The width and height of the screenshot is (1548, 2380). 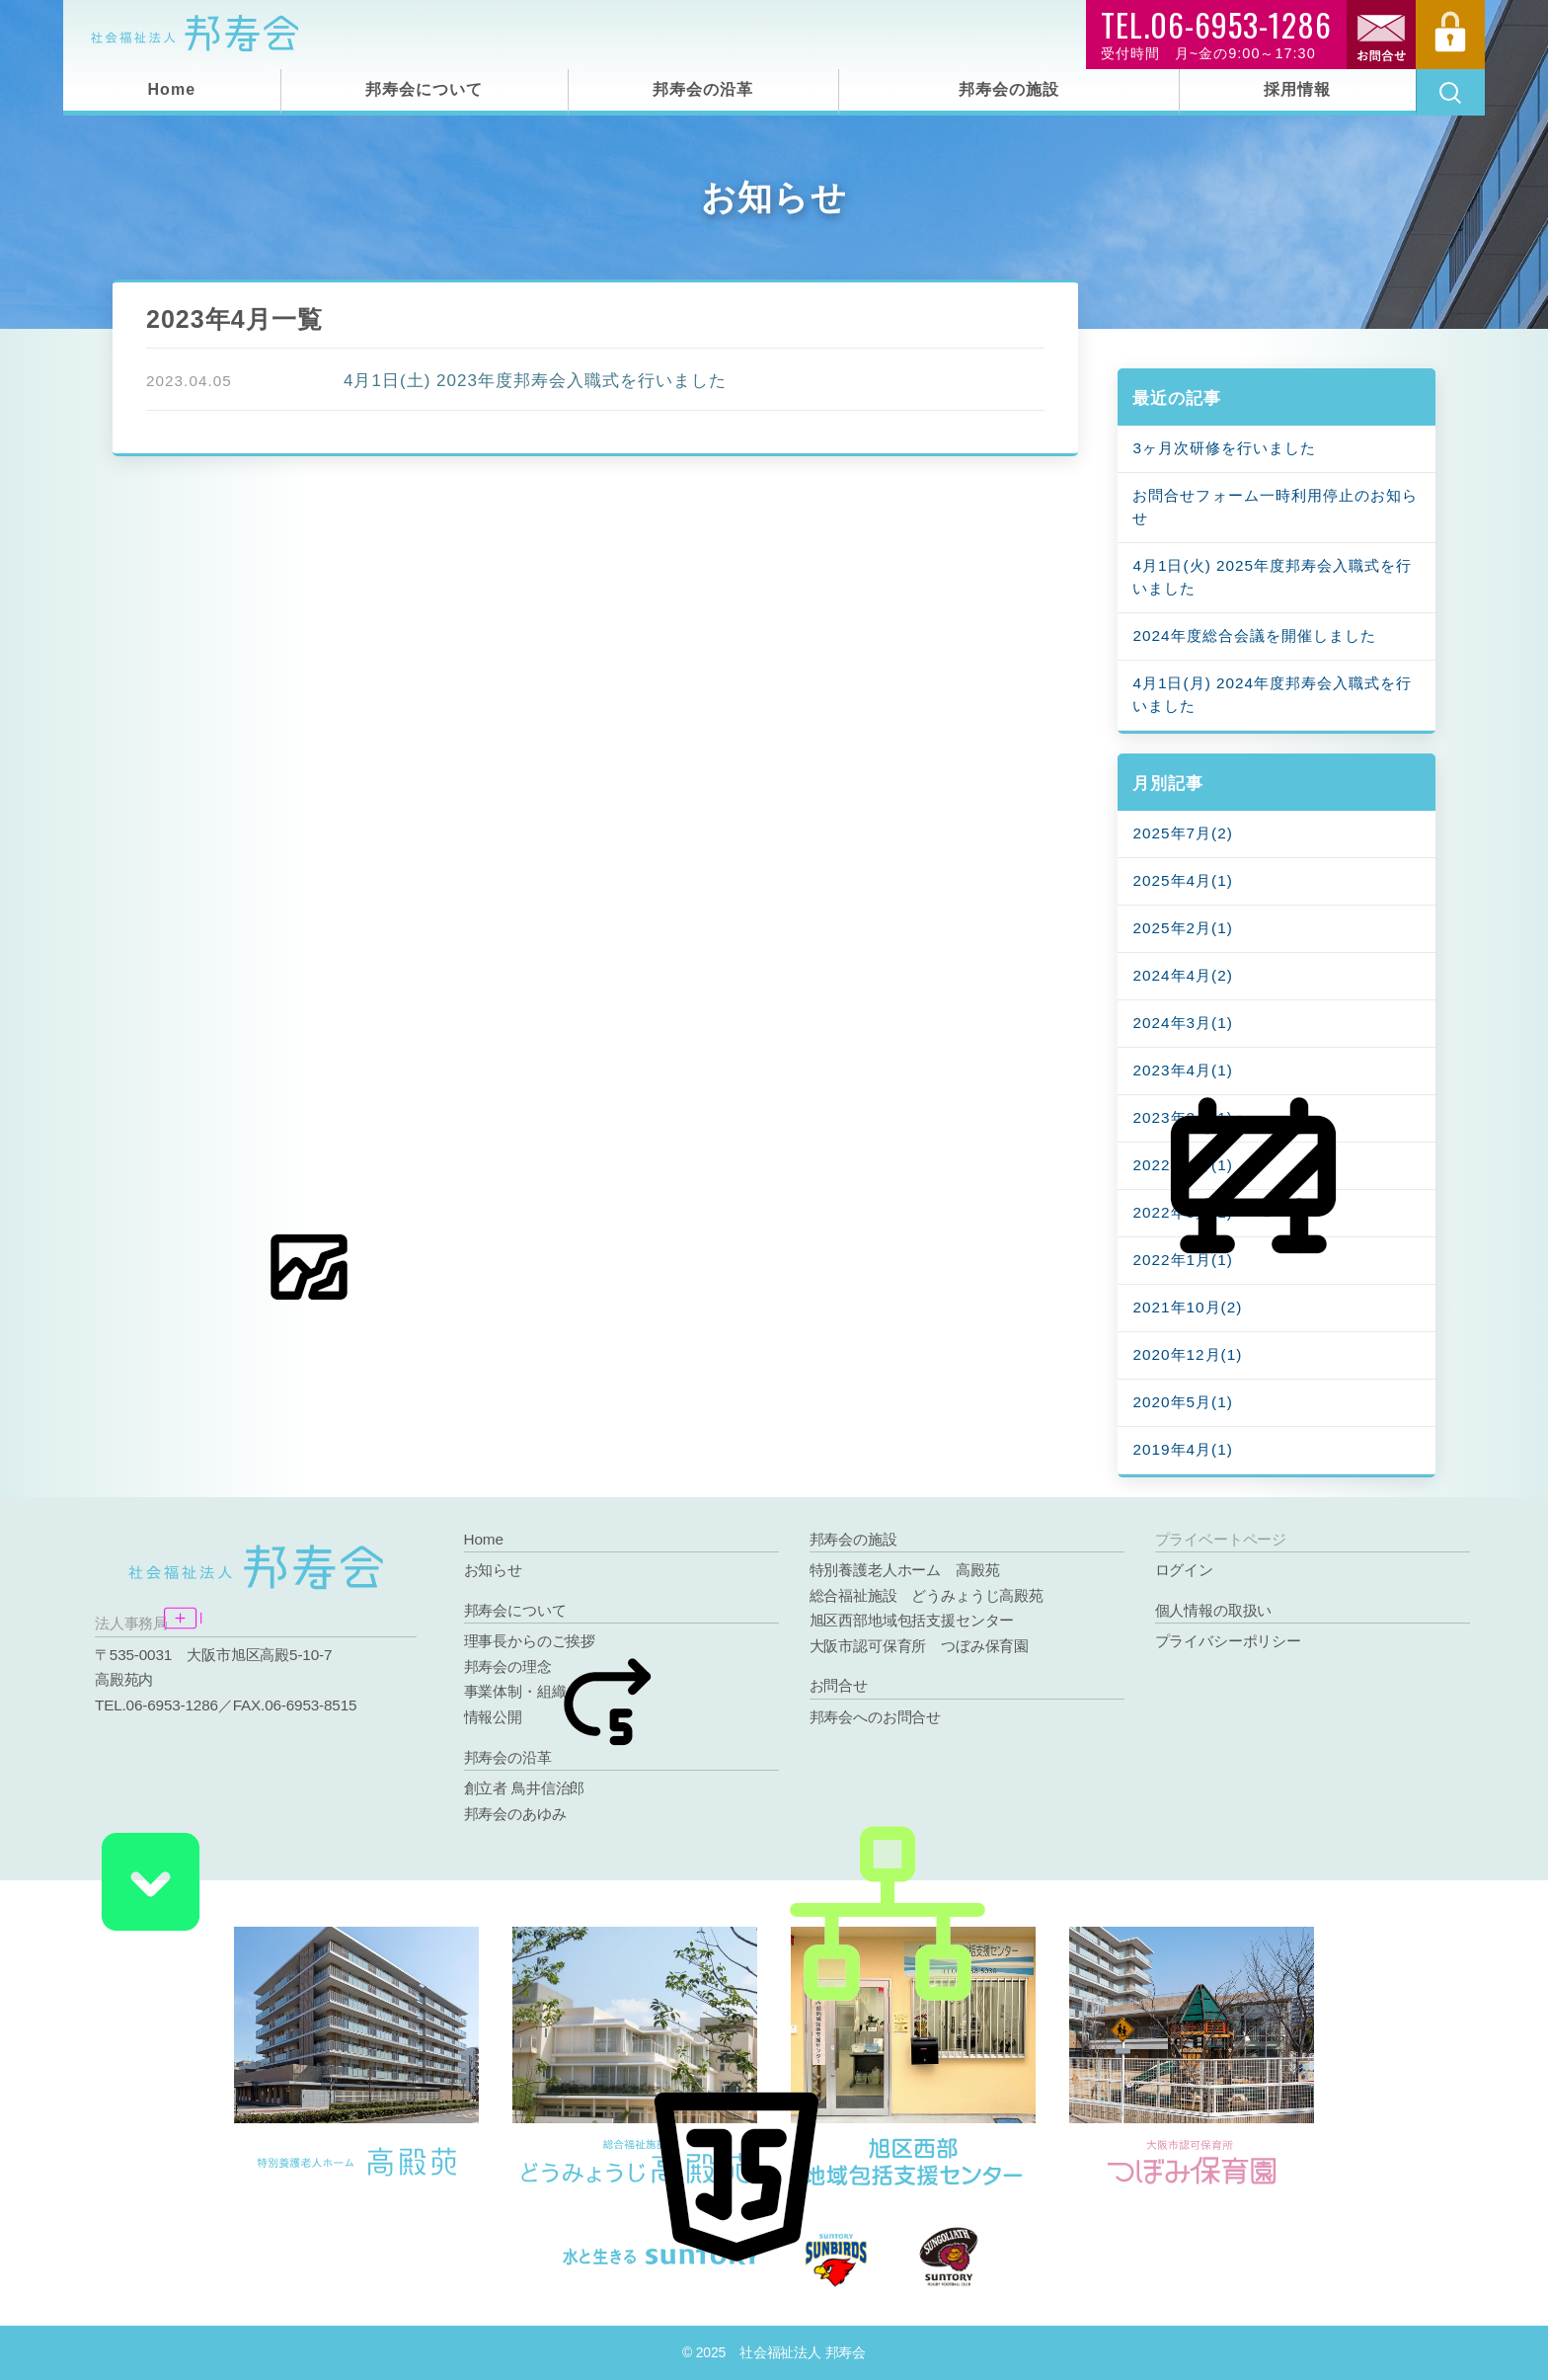 I want to click on indicates a blocked or restricted area, so click(x=1253, y=1170).